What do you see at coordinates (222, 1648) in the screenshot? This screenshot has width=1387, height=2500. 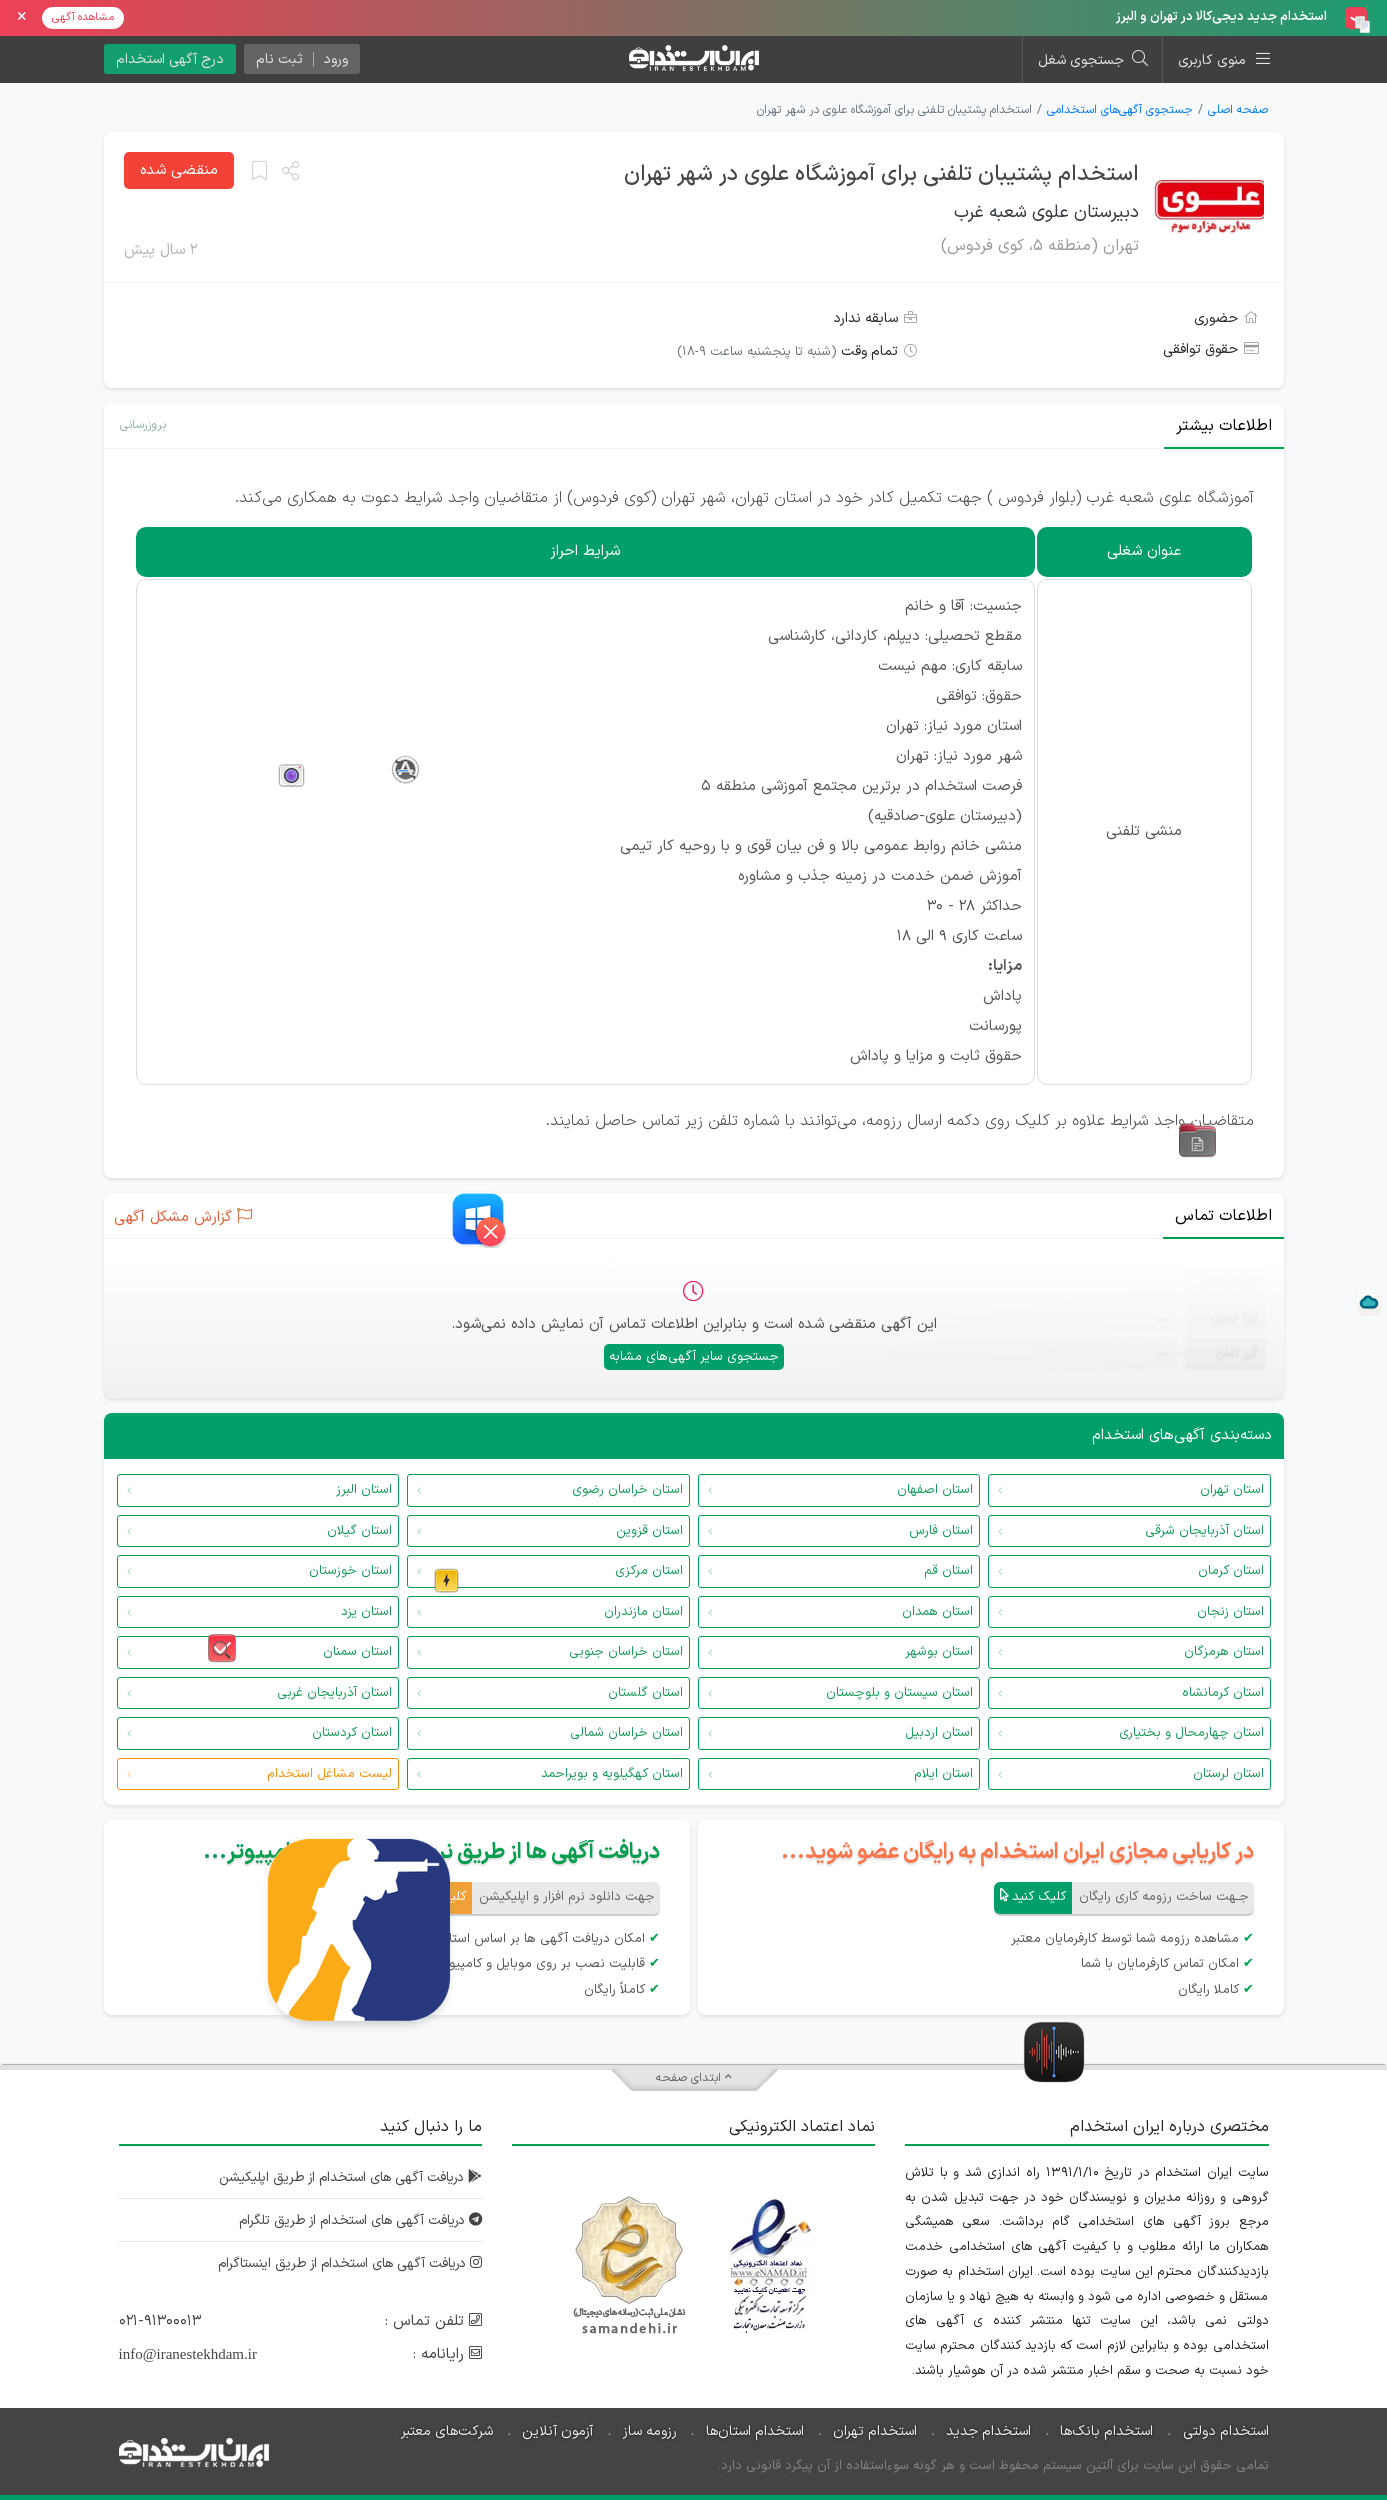 I see `open dconf editor settings application` at bounding box center [222, 1648].